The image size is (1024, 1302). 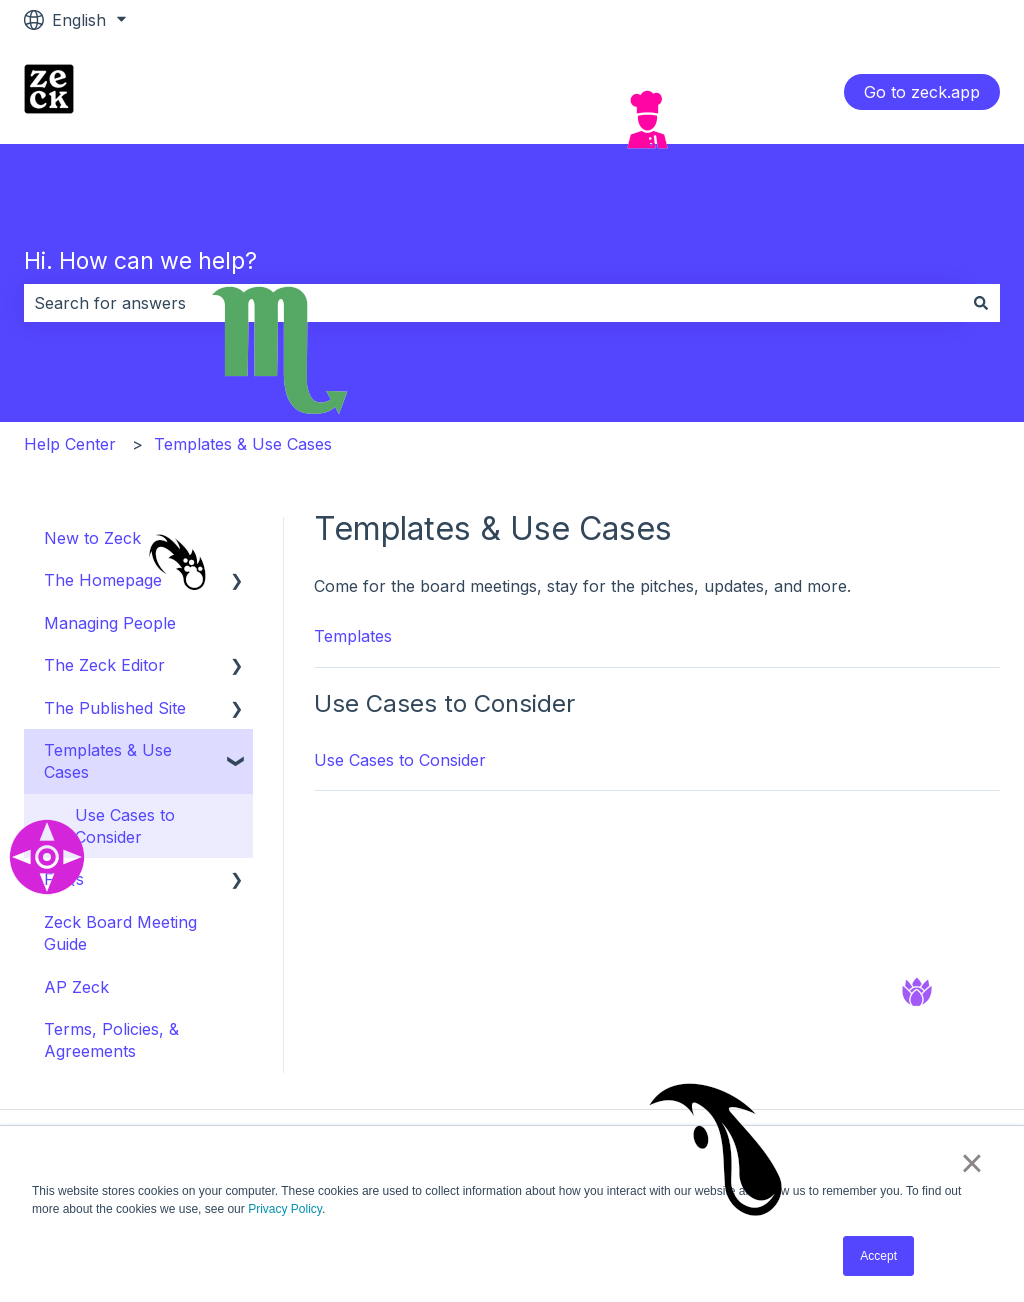 What do you see at coordinates (647, 119) in the screenshot?
I see `access cooking or recipe features` at bounding box center [647, 119].